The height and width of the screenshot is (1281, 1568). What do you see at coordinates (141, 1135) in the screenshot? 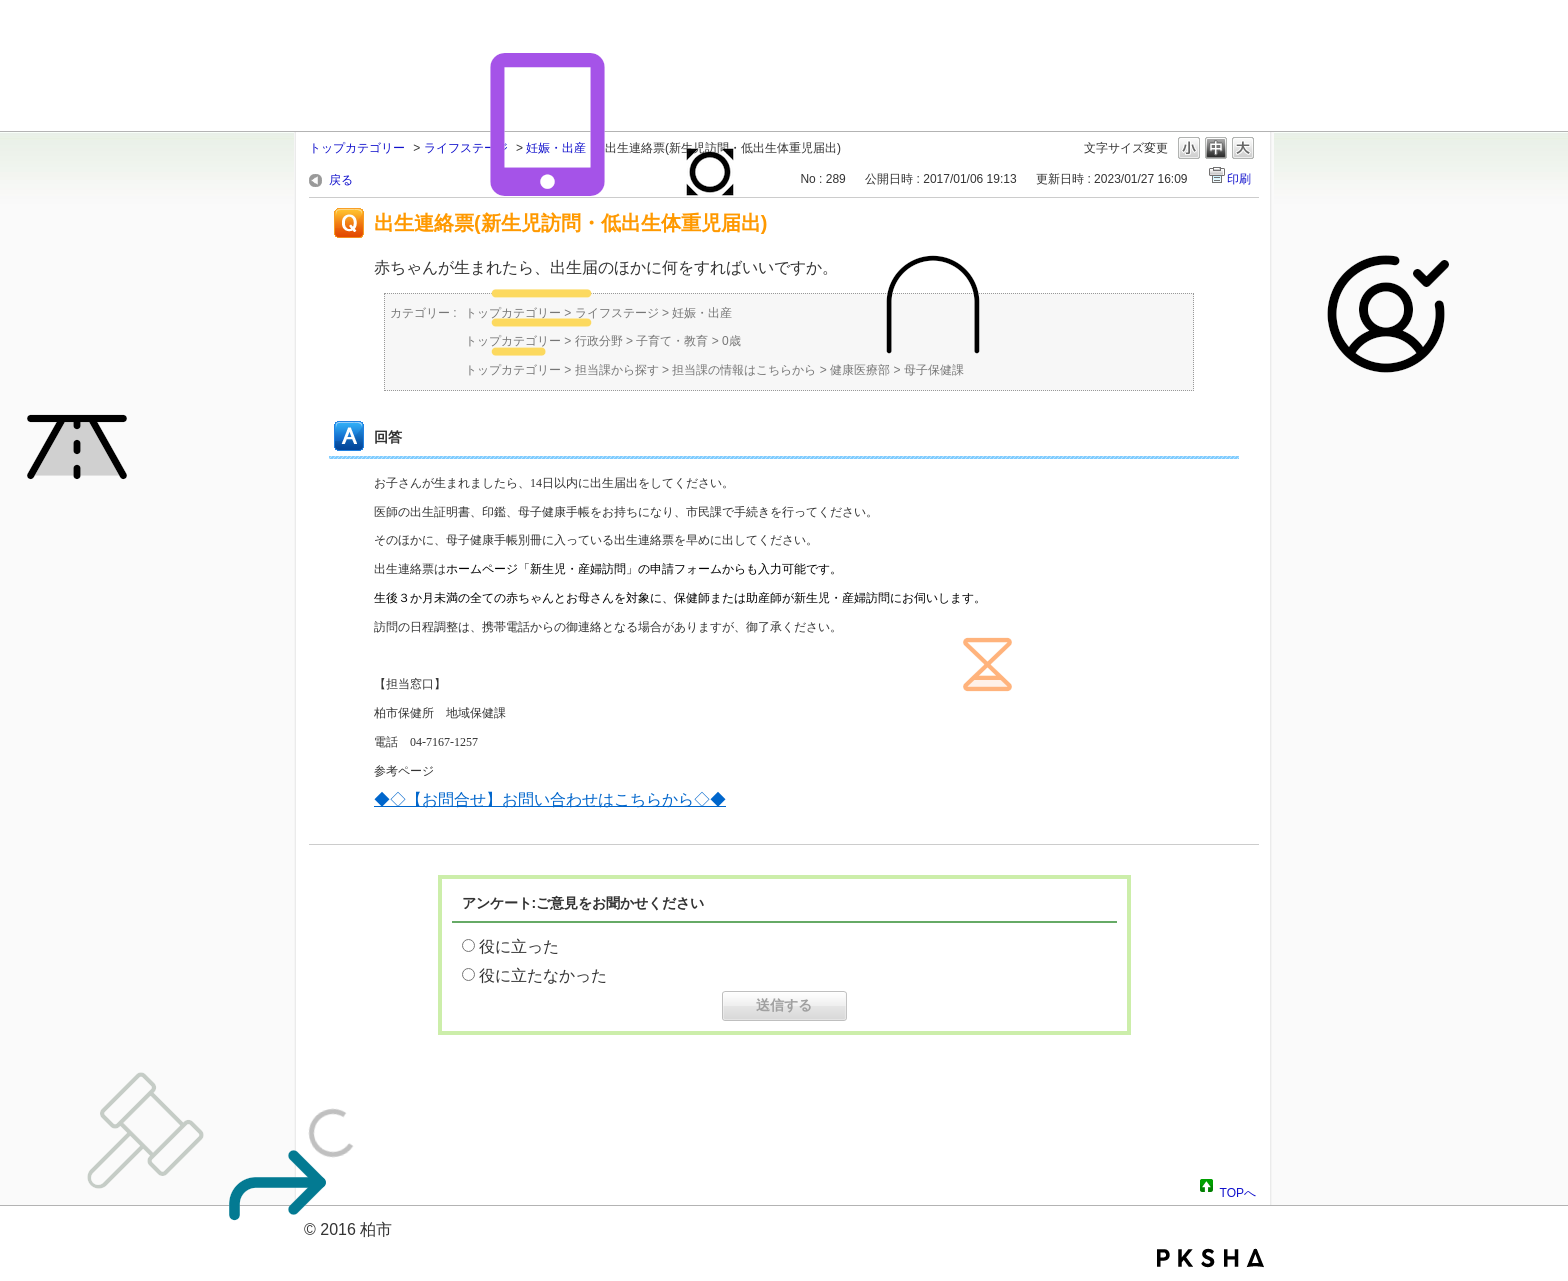
I see `access legal or terms of service information` at bounding box center [141, 1135].